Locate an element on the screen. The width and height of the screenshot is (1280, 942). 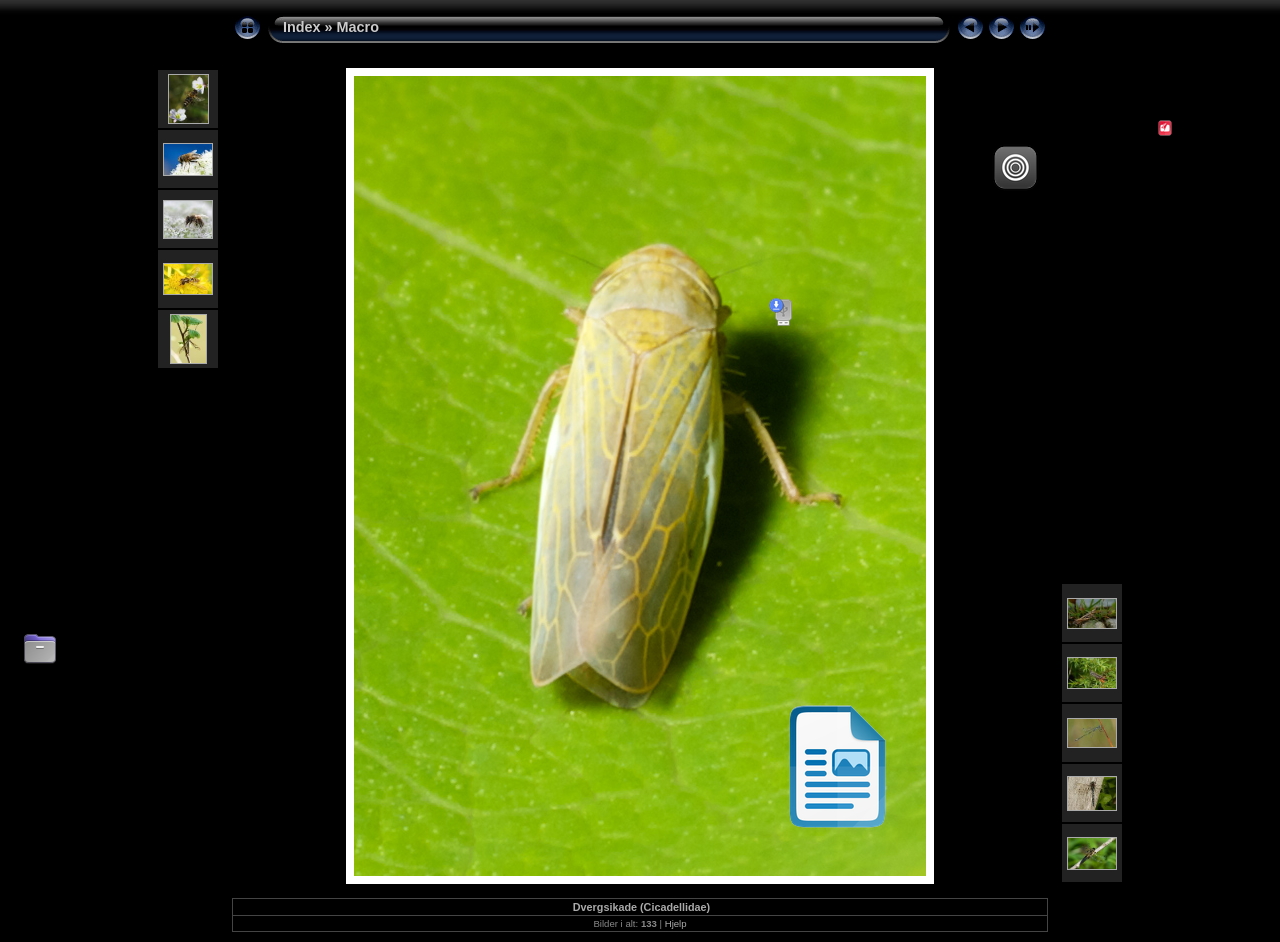
open the file manager application is located at coordinates (40, 648).